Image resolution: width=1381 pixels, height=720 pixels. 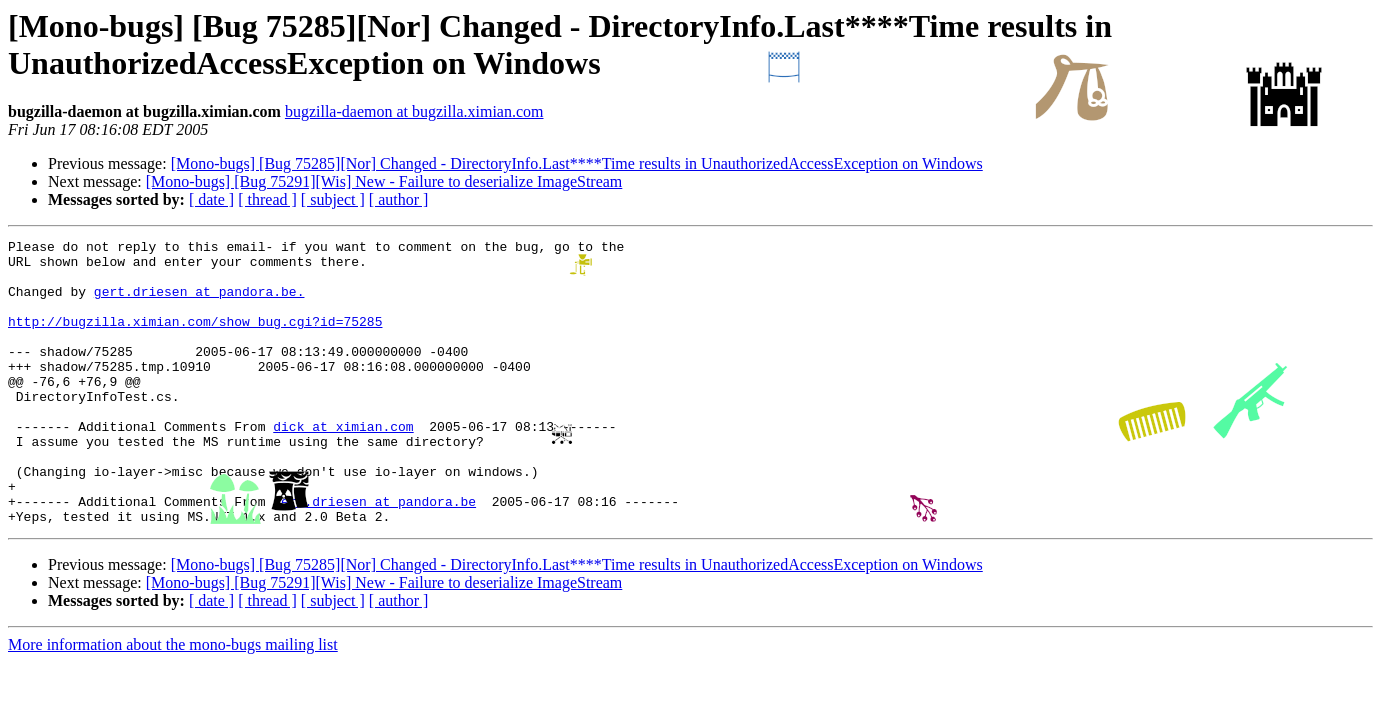 What do you see at coordinates (1152, 422) in the screenshot?
I see `access grooming or personal care settings` at bounding box center [1152, 422].